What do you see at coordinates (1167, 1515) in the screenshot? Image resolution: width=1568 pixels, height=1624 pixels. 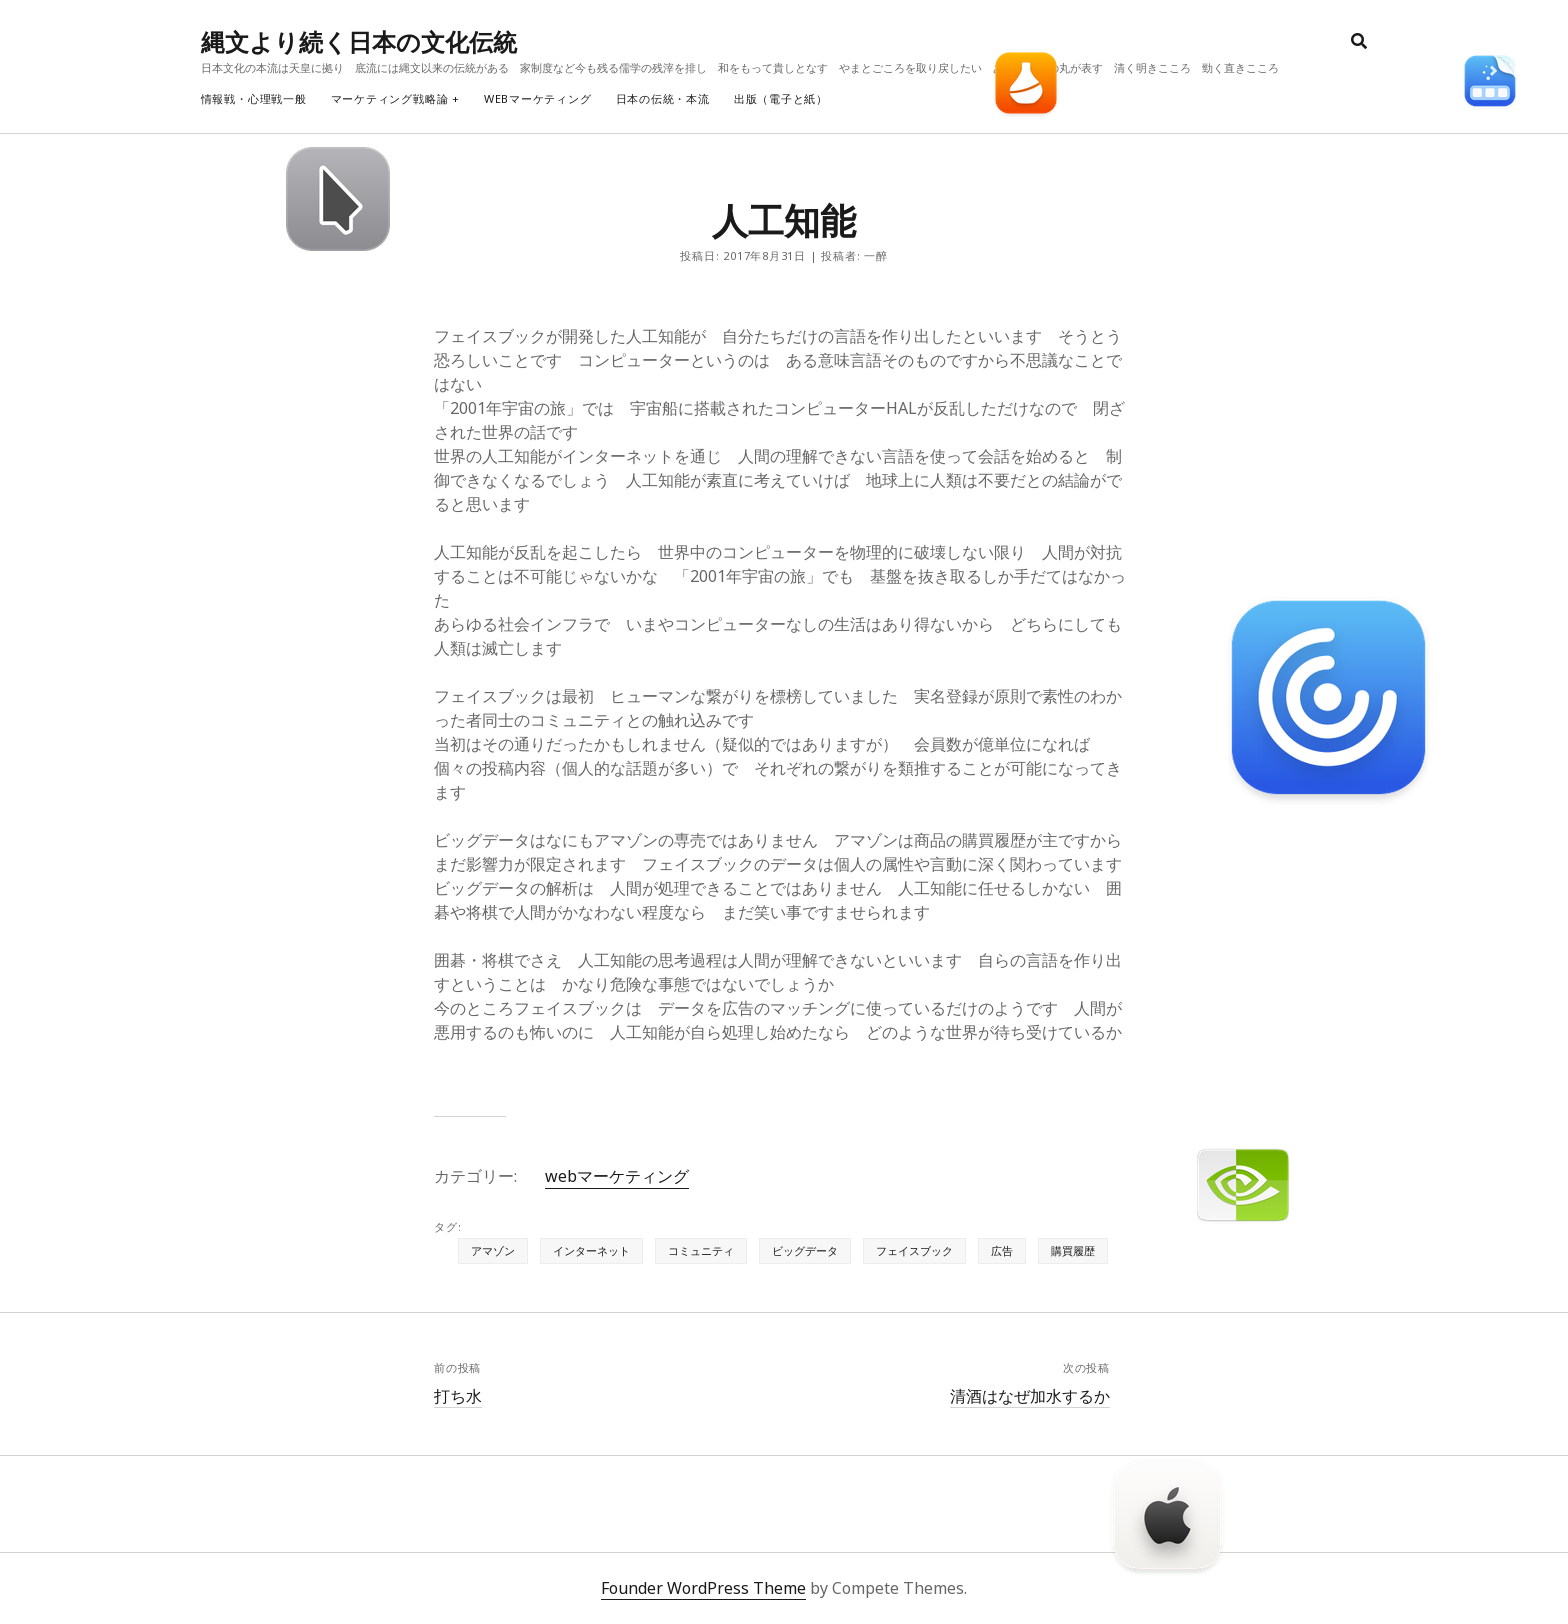 I see `open system preferences or settings` at bounding box center [1167, 1515].